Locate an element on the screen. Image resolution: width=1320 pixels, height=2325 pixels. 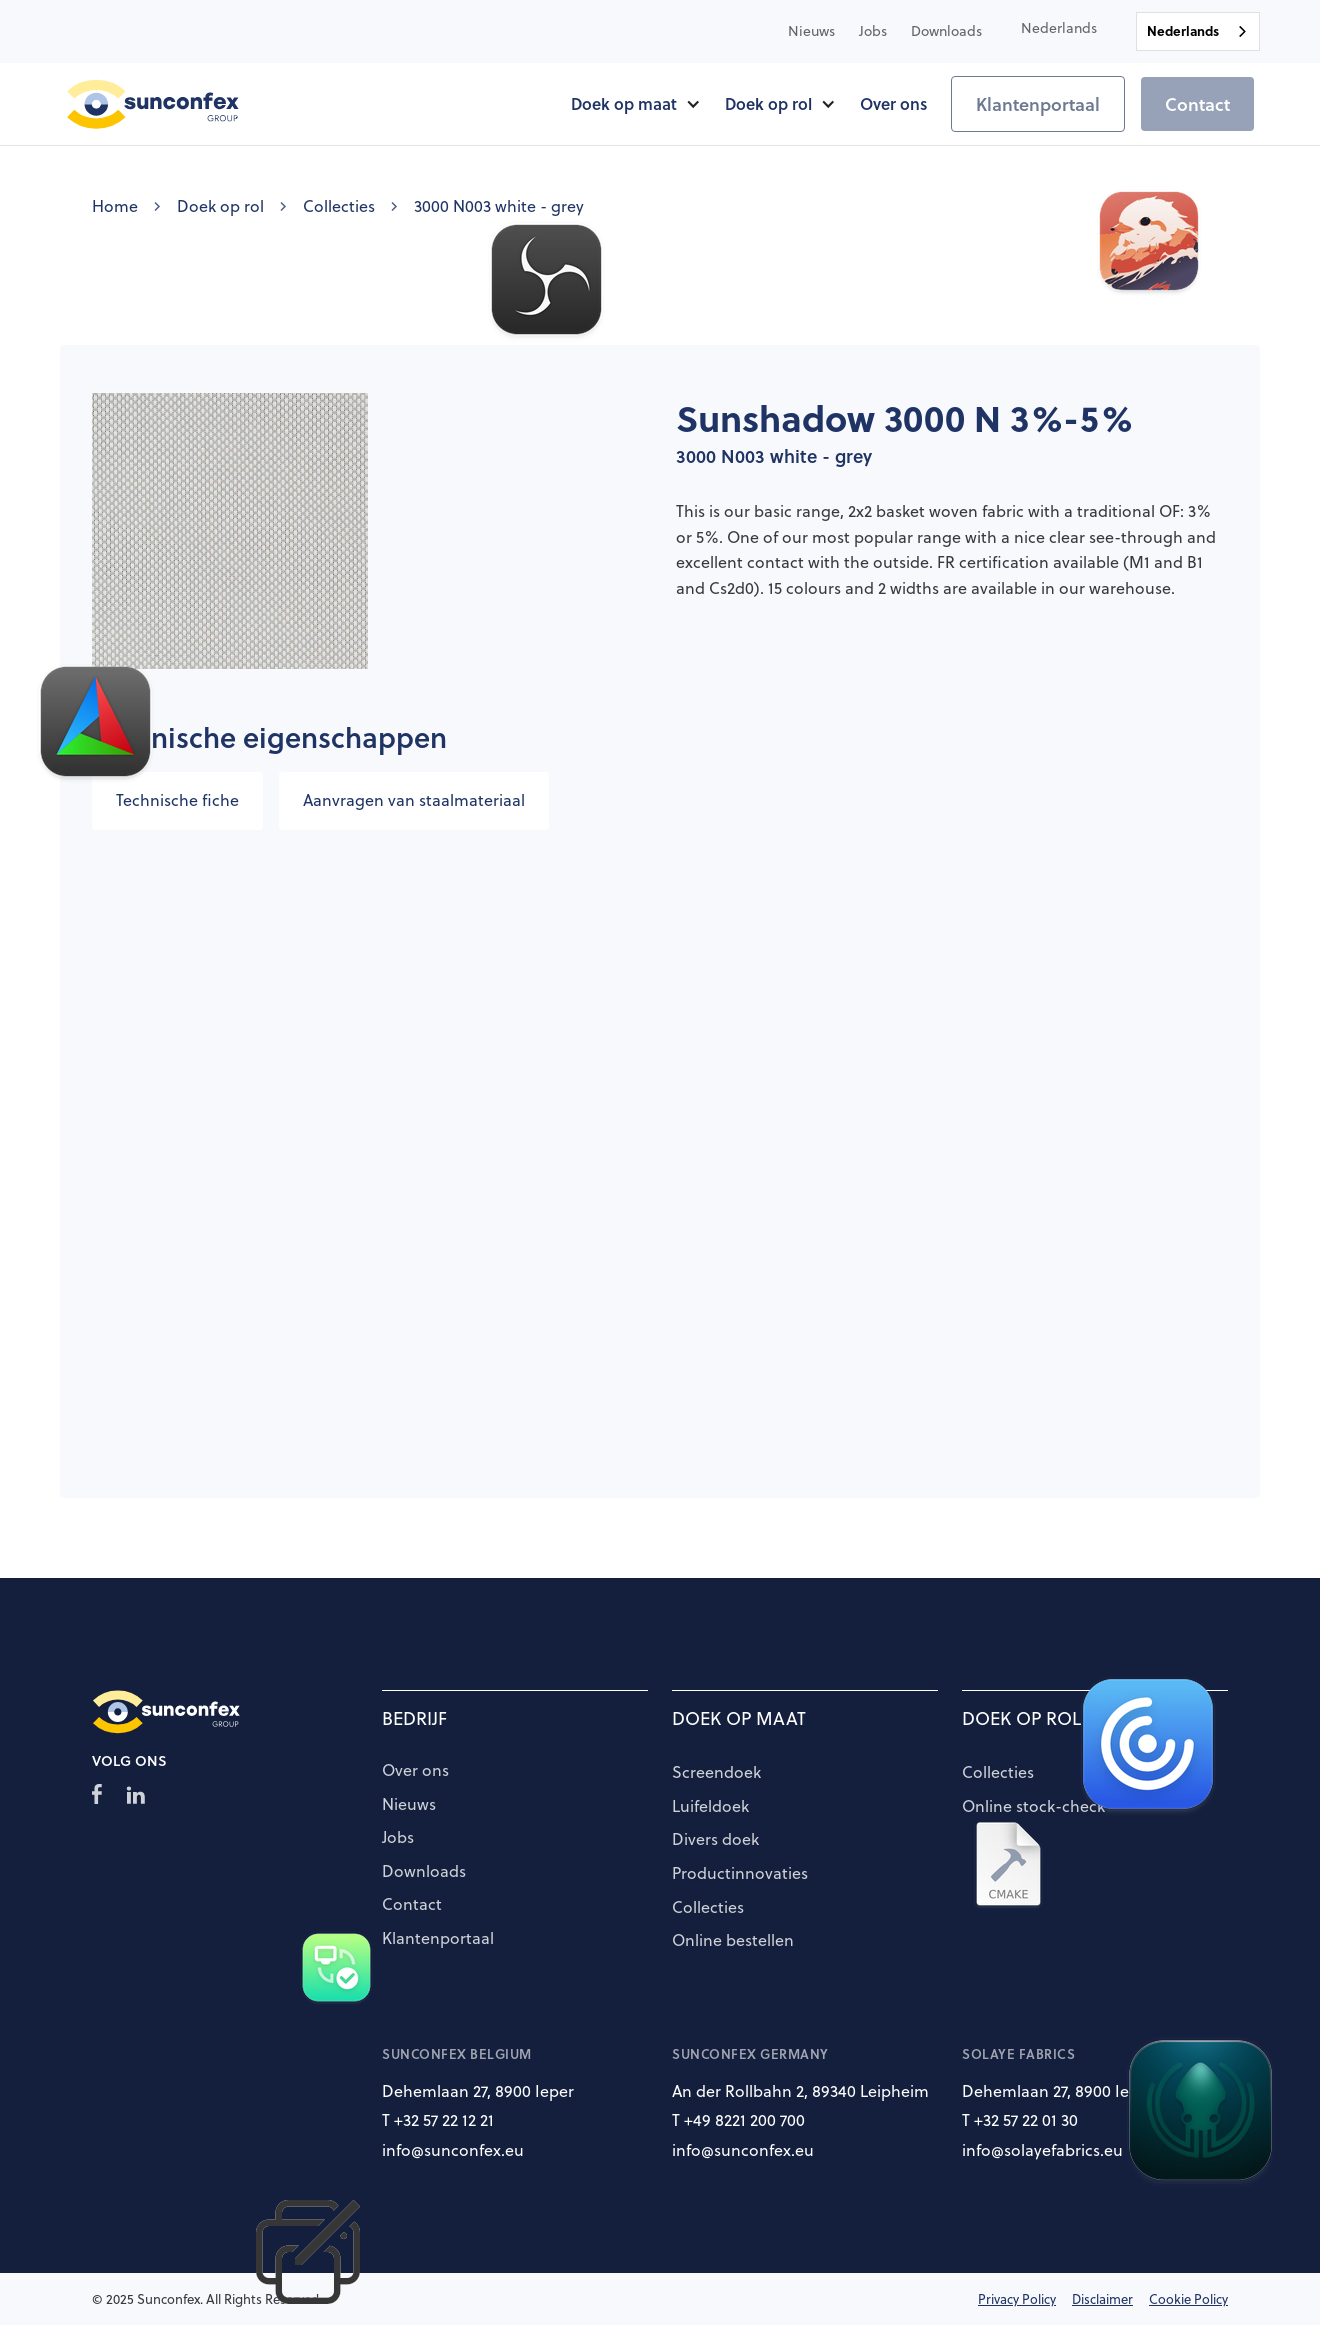
open input leap app for sharing keyboard and mouse between computers is located at coordinates (336, 1967).